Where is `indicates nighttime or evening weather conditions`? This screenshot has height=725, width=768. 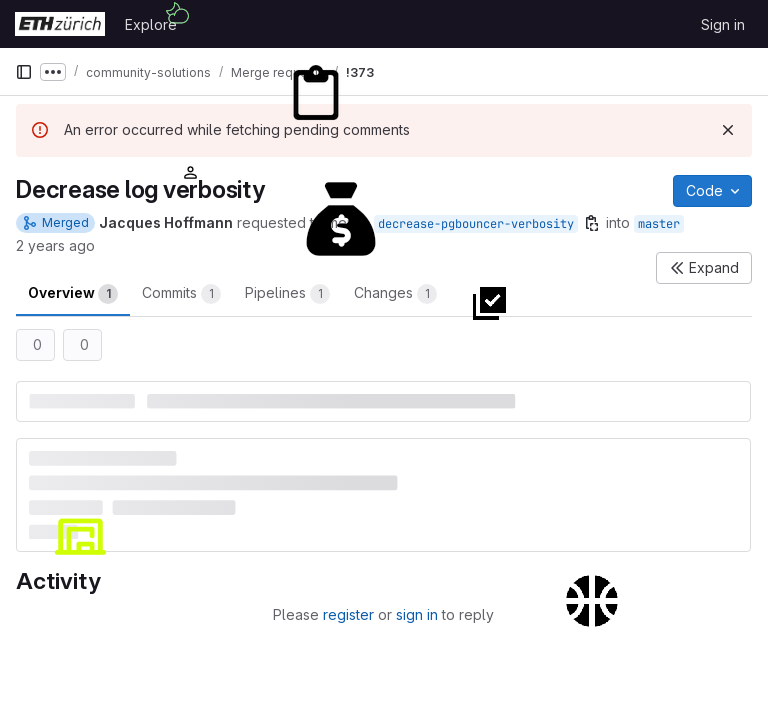 indicates nighttime or evening weather conditions is located at coordinates (177, 14).